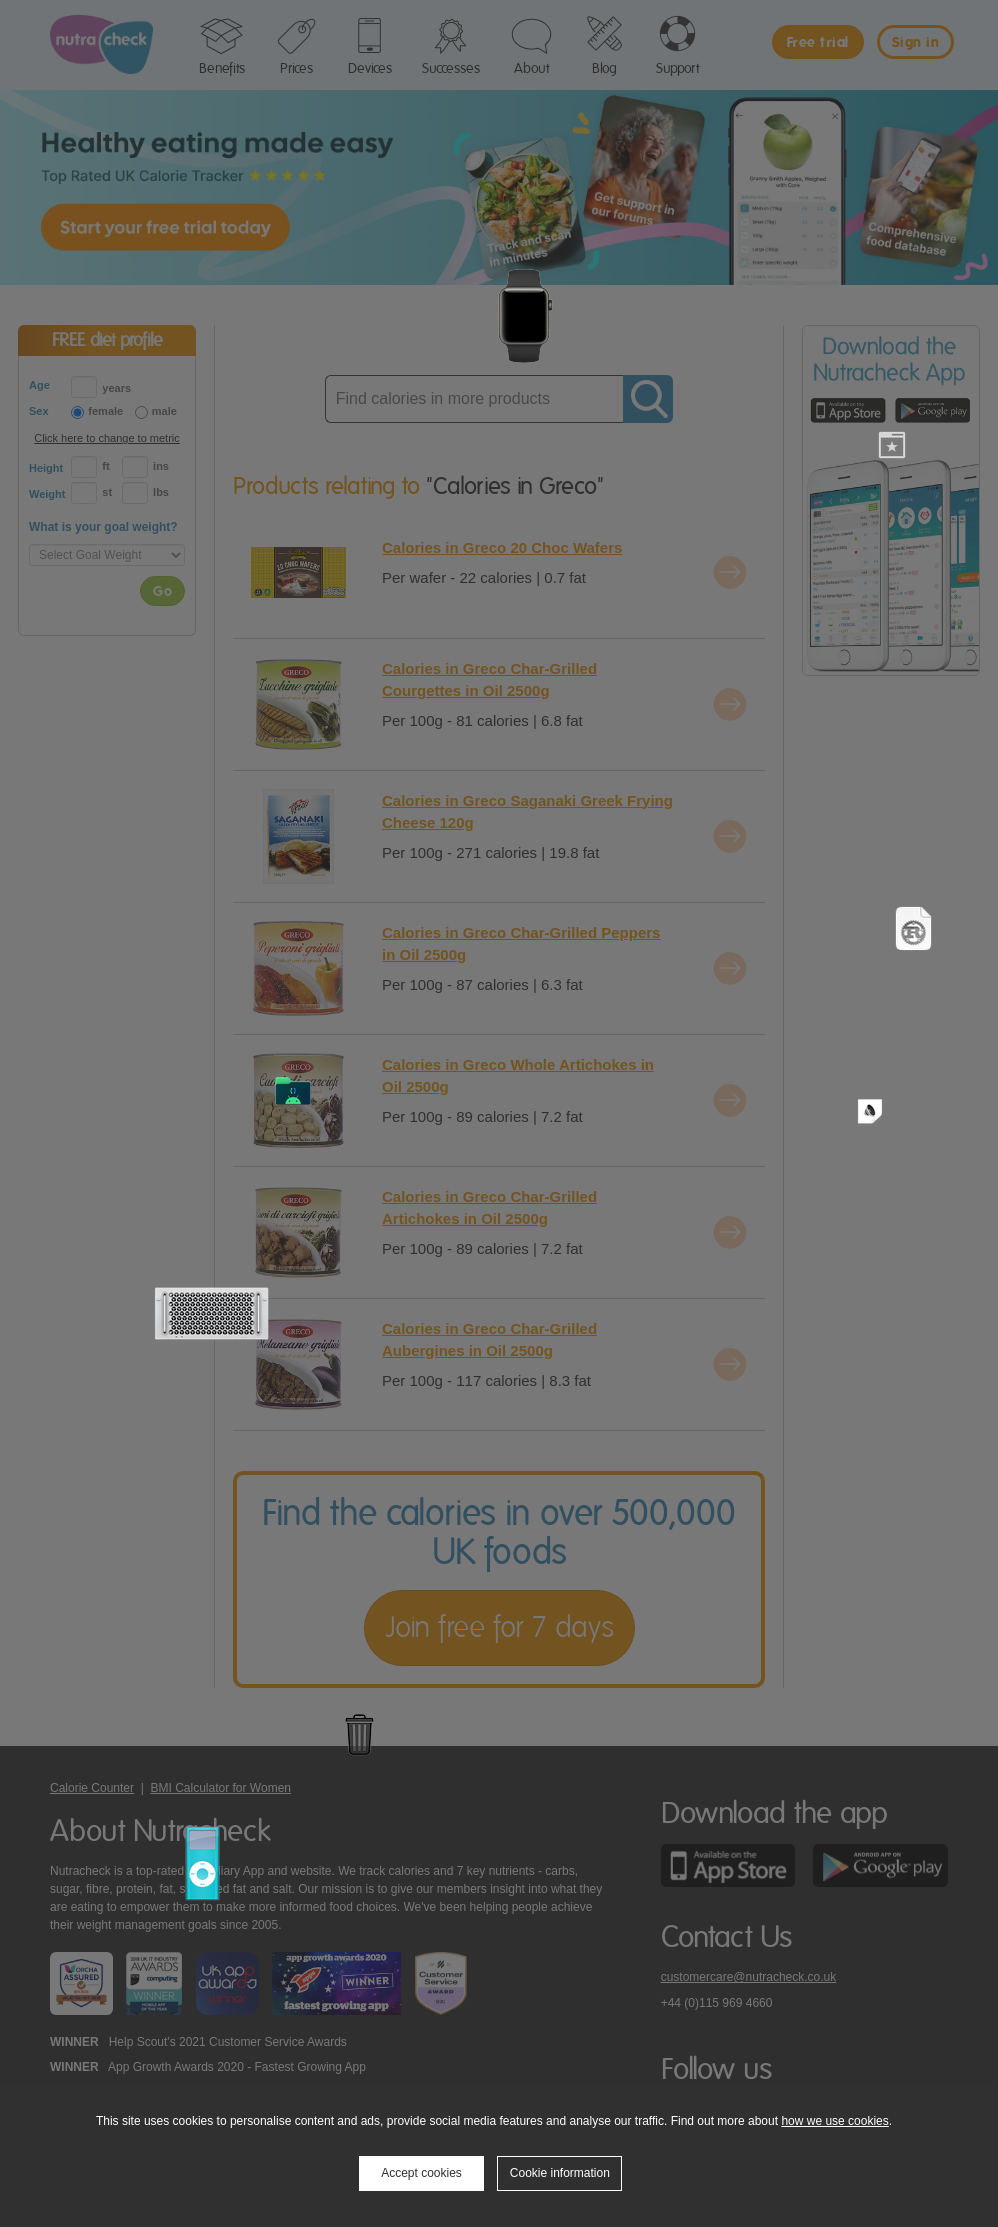  Describe the element at coordinates (913, 928) in the screenshot. I see `a rust programming language source file` at that location.